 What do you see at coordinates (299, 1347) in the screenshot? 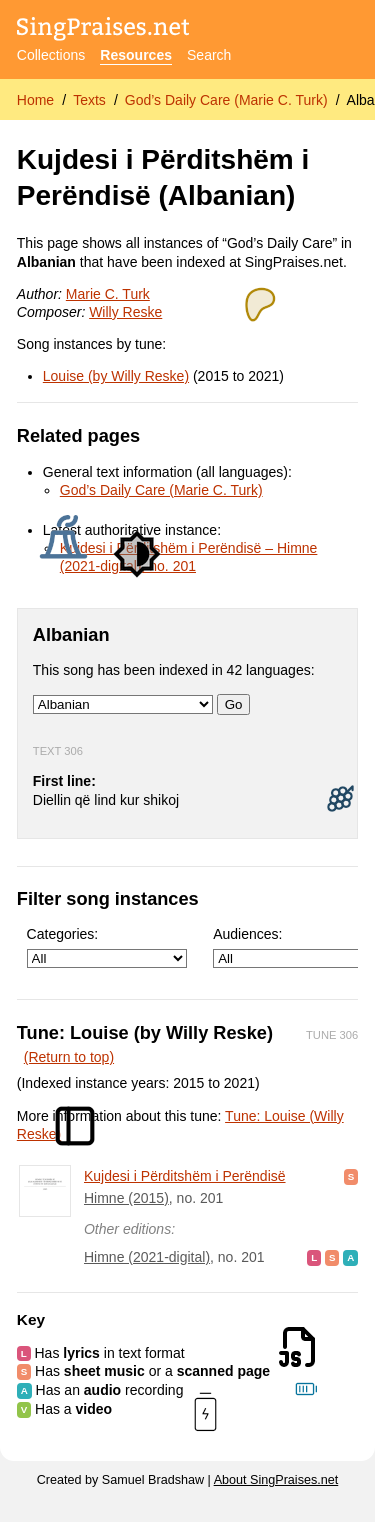
I see `indicates a JavaScript file type` at bounding box center [299, 1347].